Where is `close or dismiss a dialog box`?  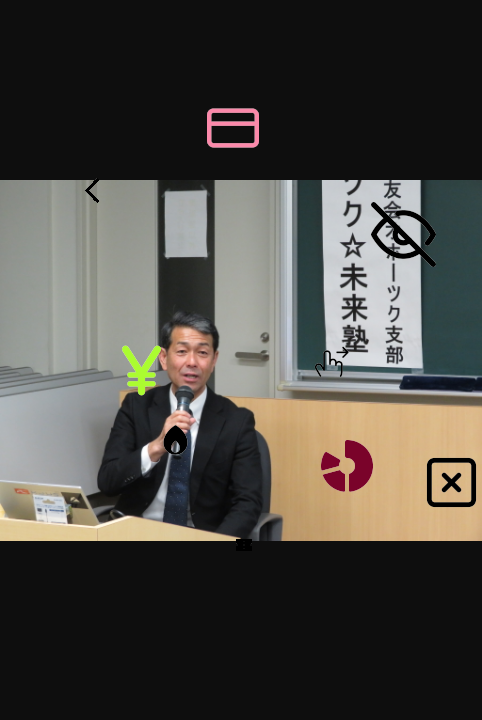 close or dismiss a dialog box is located at coordinates (451, 482).